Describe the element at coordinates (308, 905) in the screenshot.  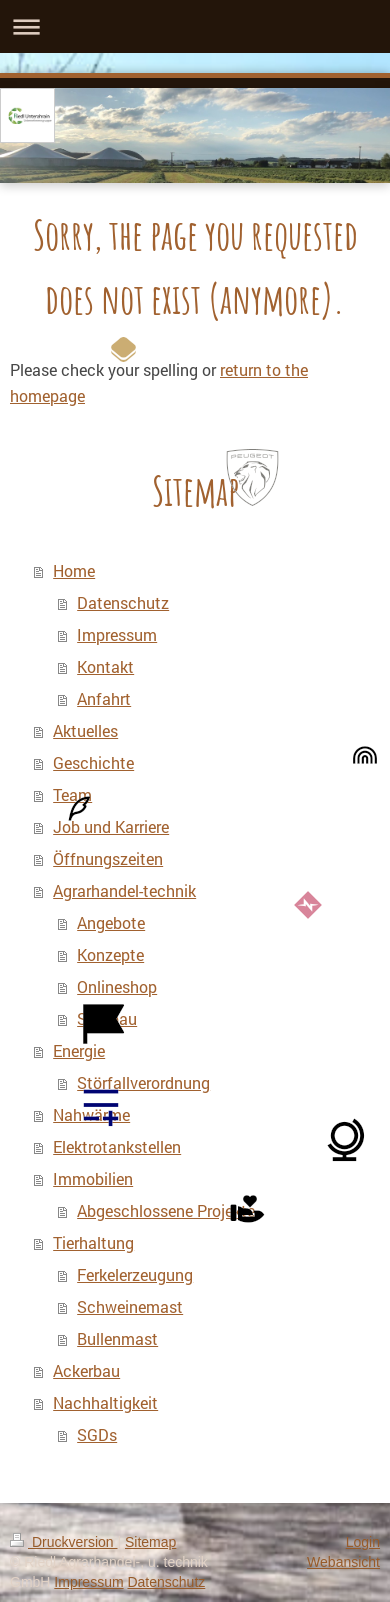
I see `normalize.css library logo` at that location.